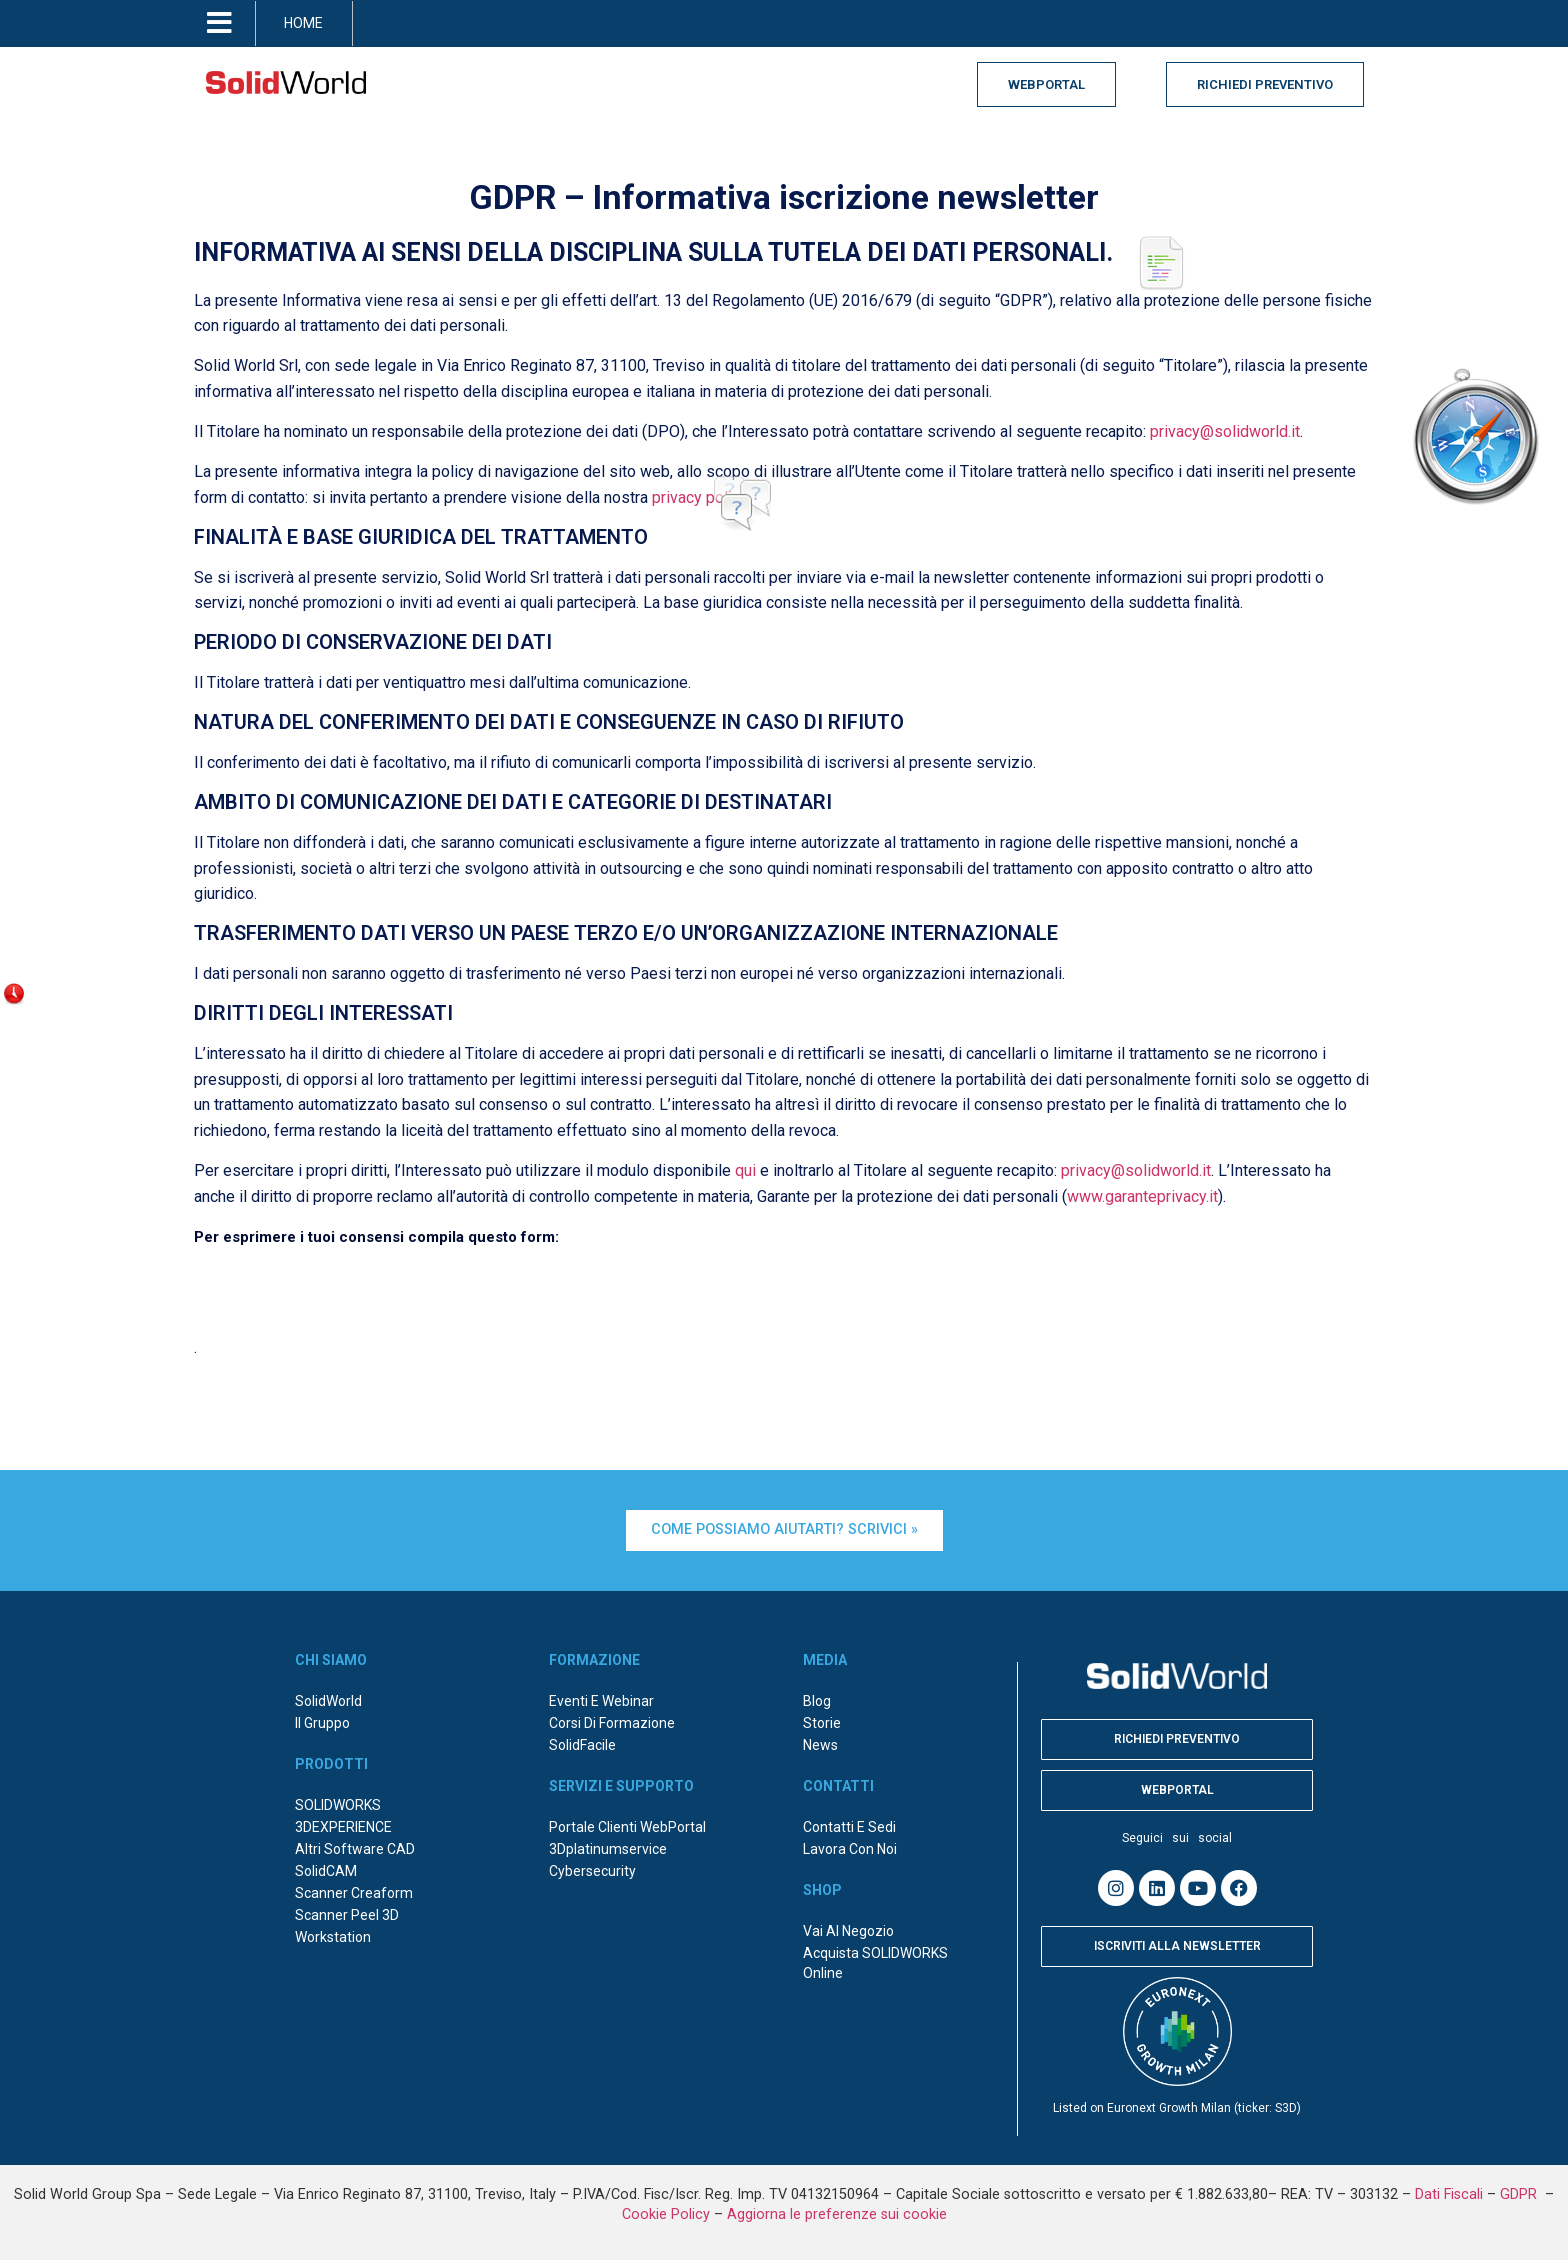 The width and height of the screenshot is (1568, 2260). What do you see at coordinates (1476, 437) in the screenshot?
I see `open safari browser settings` at bounding box center [1476, 437].